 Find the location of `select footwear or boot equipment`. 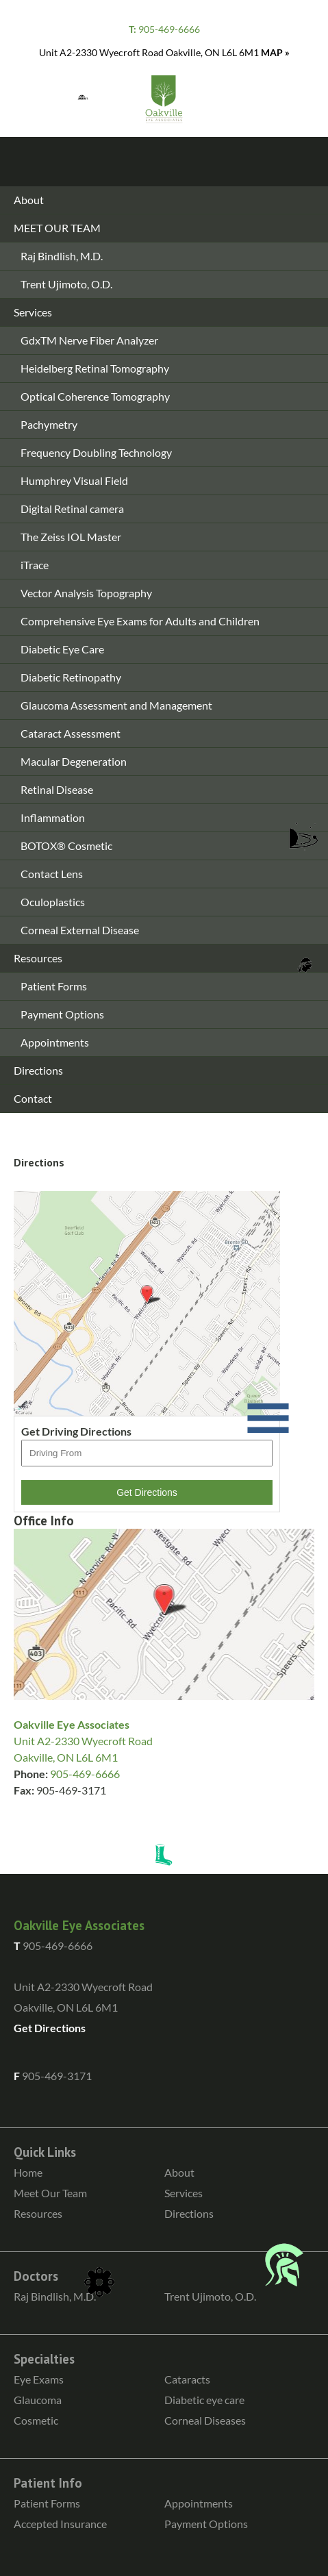

select footwear or boot equipment is located at coordinates (164, 1855).